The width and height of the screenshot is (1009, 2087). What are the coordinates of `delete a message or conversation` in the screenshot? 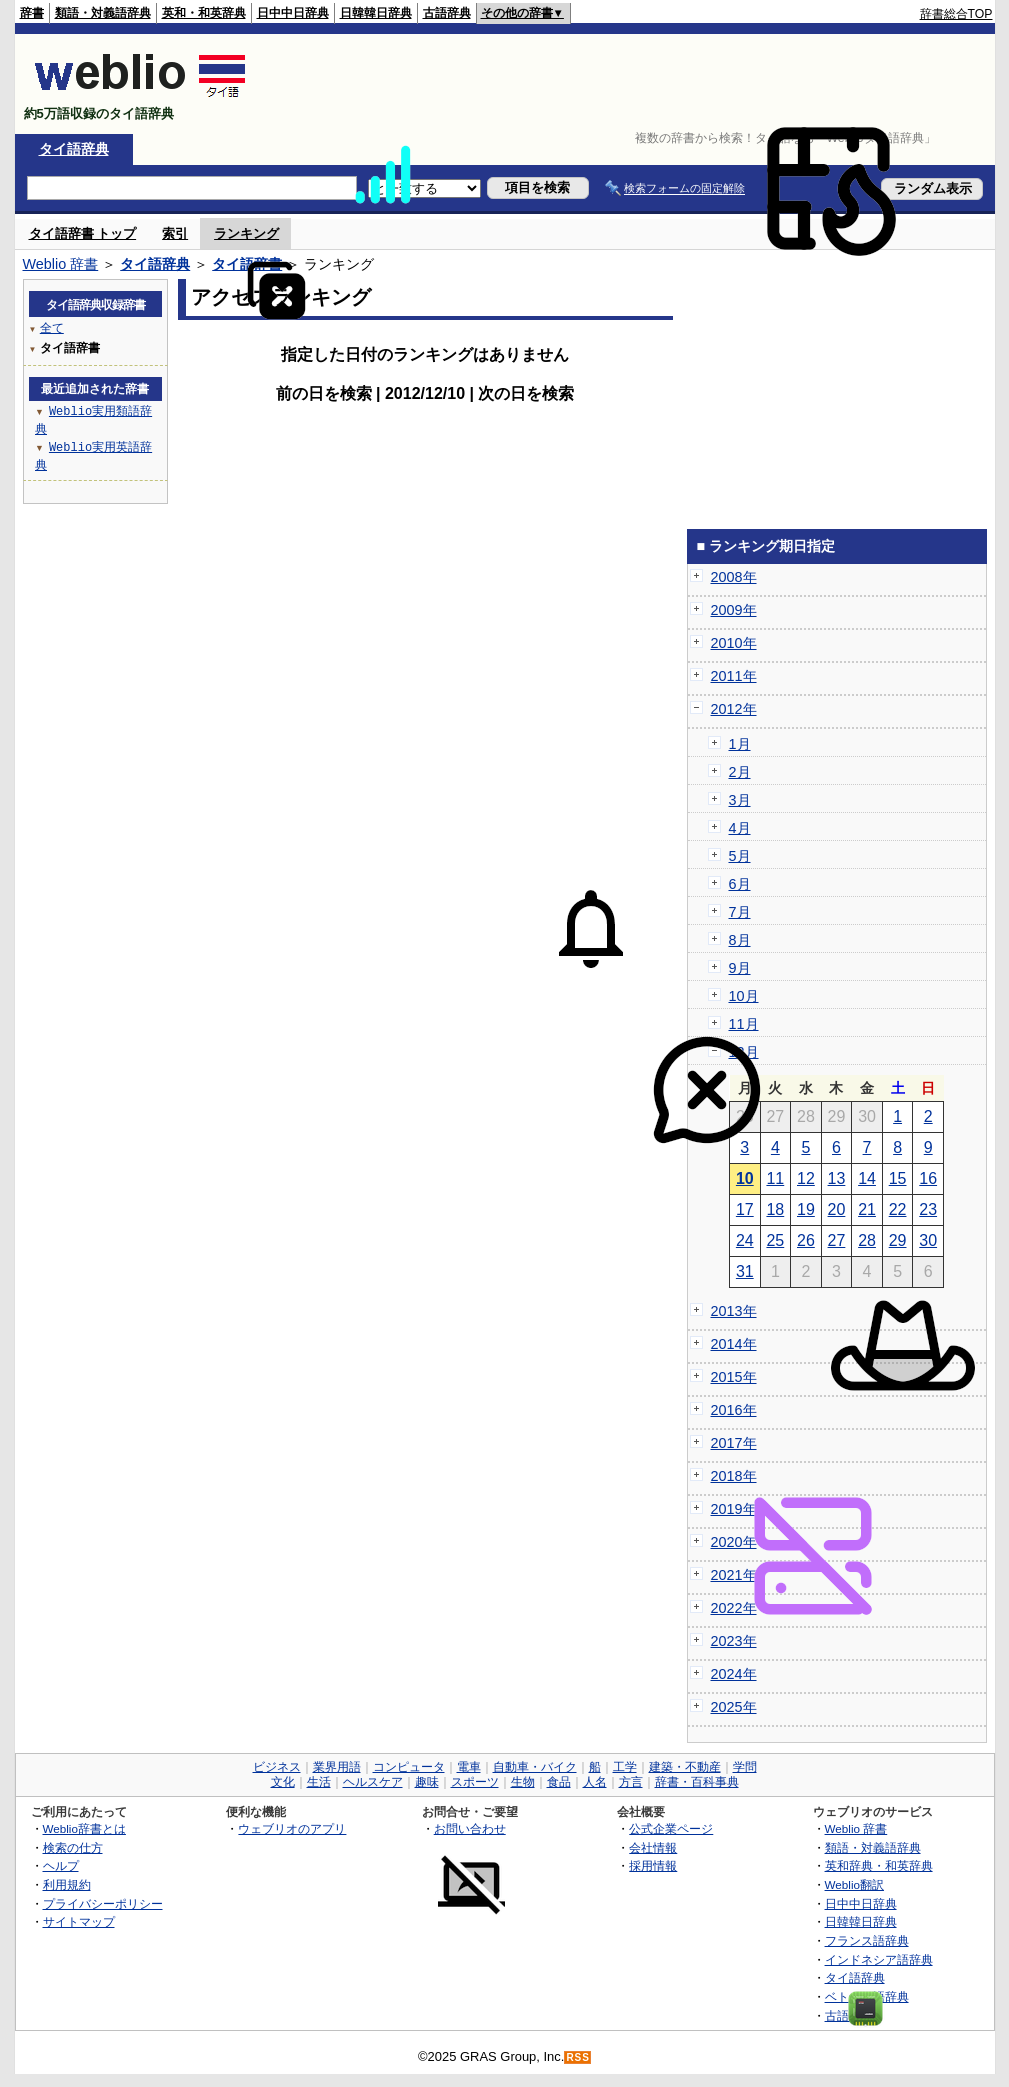 It's located at (707, 1090).